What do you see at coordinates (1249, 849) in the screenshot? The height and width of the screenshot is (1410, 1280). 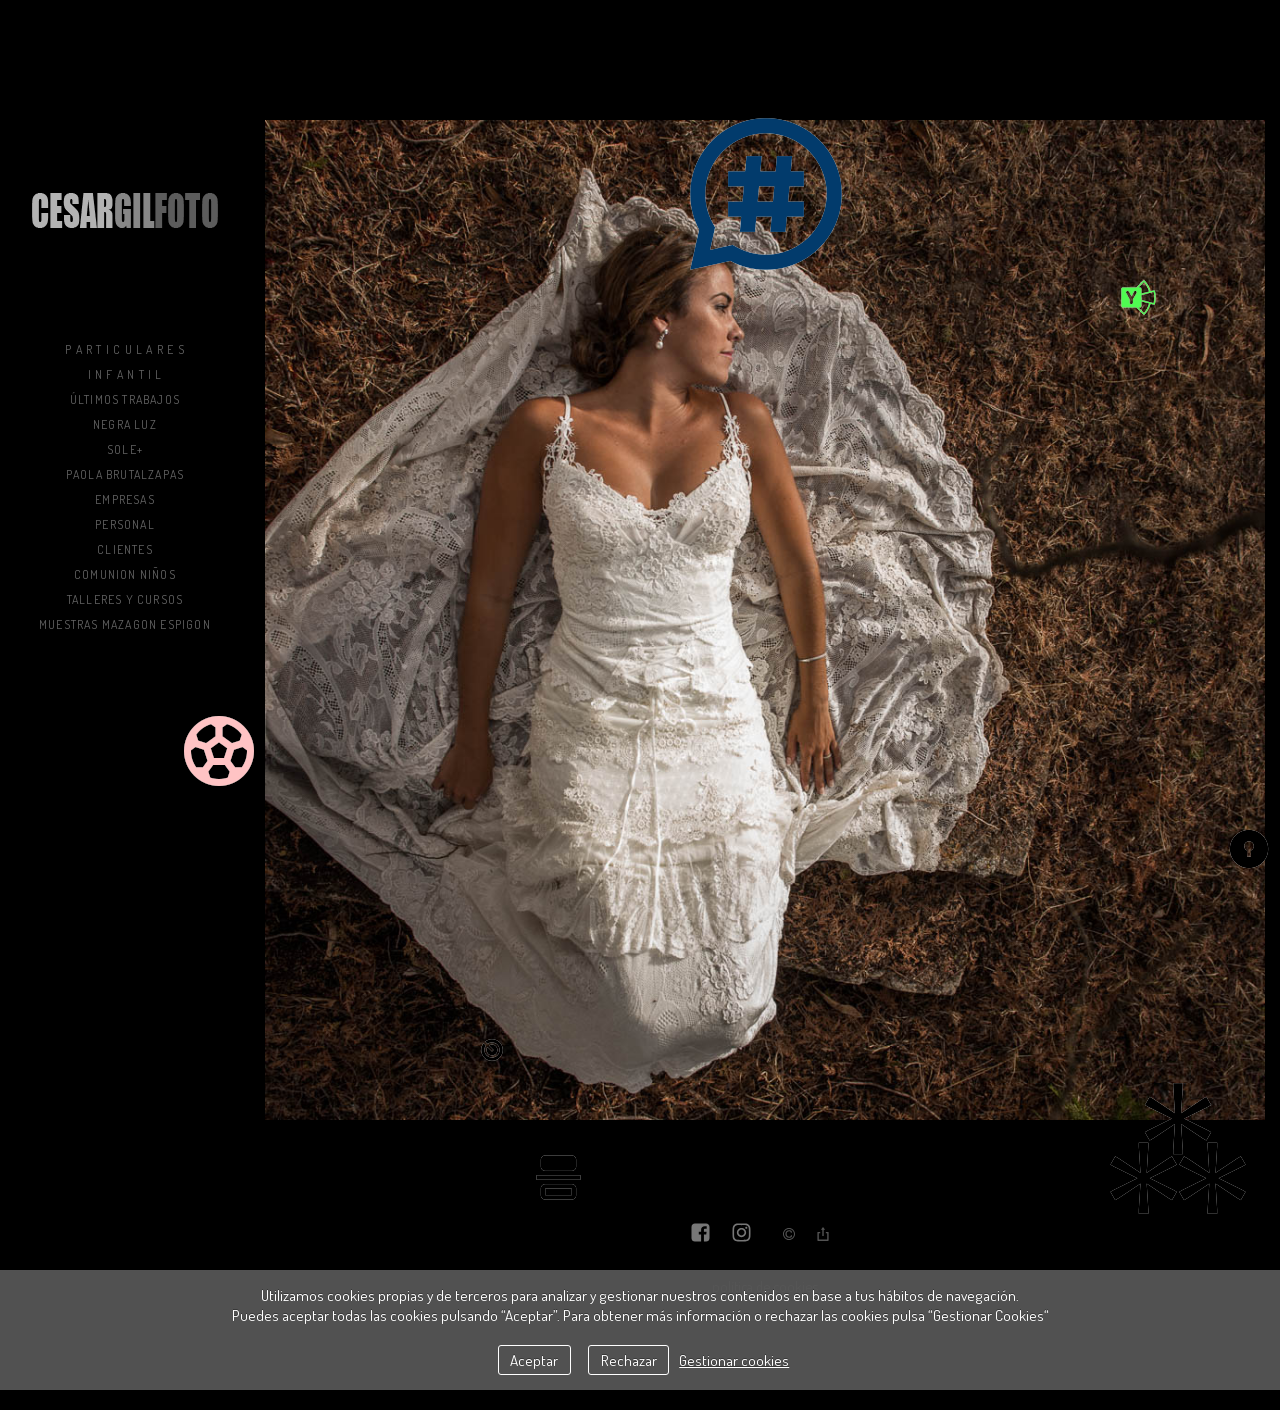 I see `lock or secure a room` at bounding box center [1249, 849].